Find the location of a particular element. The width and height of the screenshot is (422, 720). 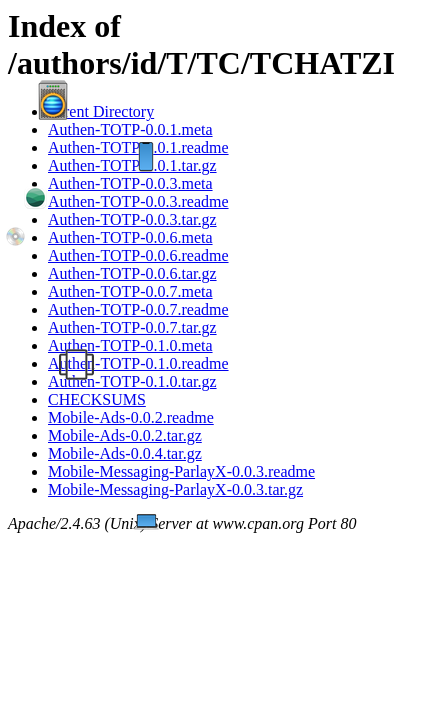

access RAID 0 storage configuration is located at coordinates (53, 100).